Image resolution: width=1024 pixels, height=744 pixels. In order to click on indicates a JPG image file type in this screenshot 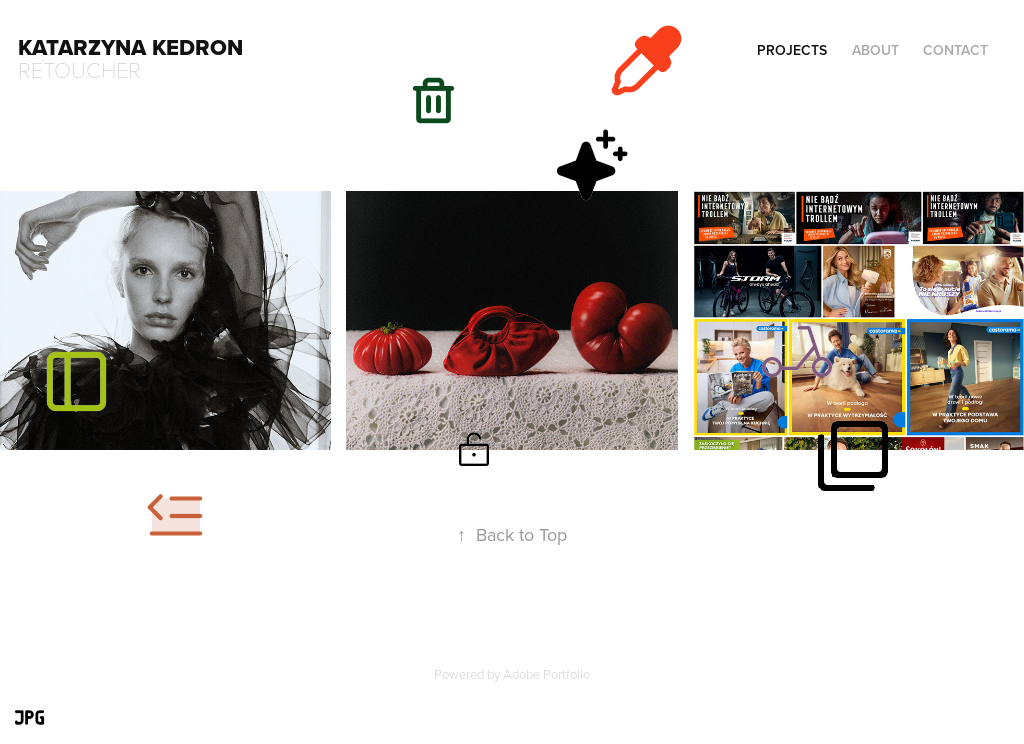, I will do `click(29, 717)`.